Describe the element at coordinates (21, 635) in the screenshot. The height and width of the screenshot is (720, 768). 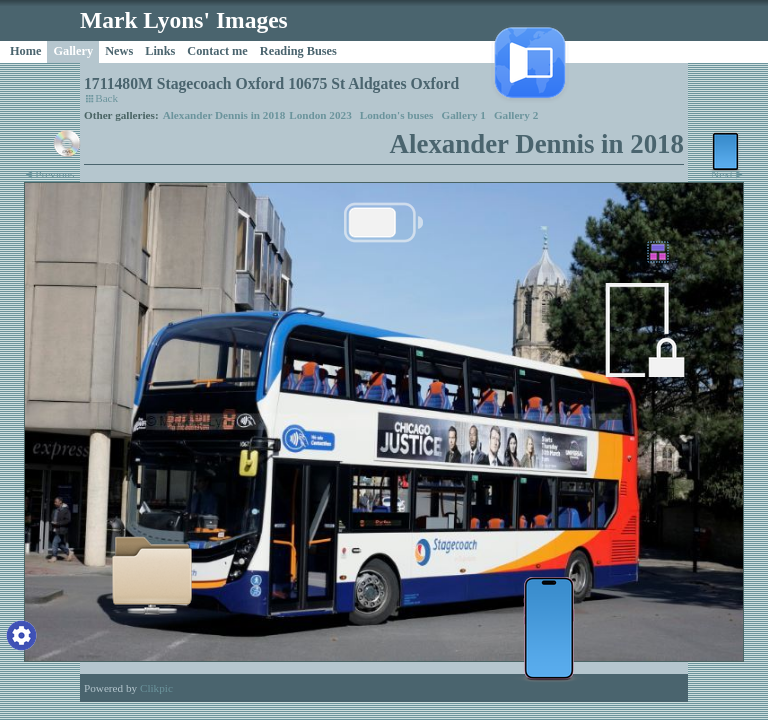
I see `indicates a system or settings-related item` at that location.